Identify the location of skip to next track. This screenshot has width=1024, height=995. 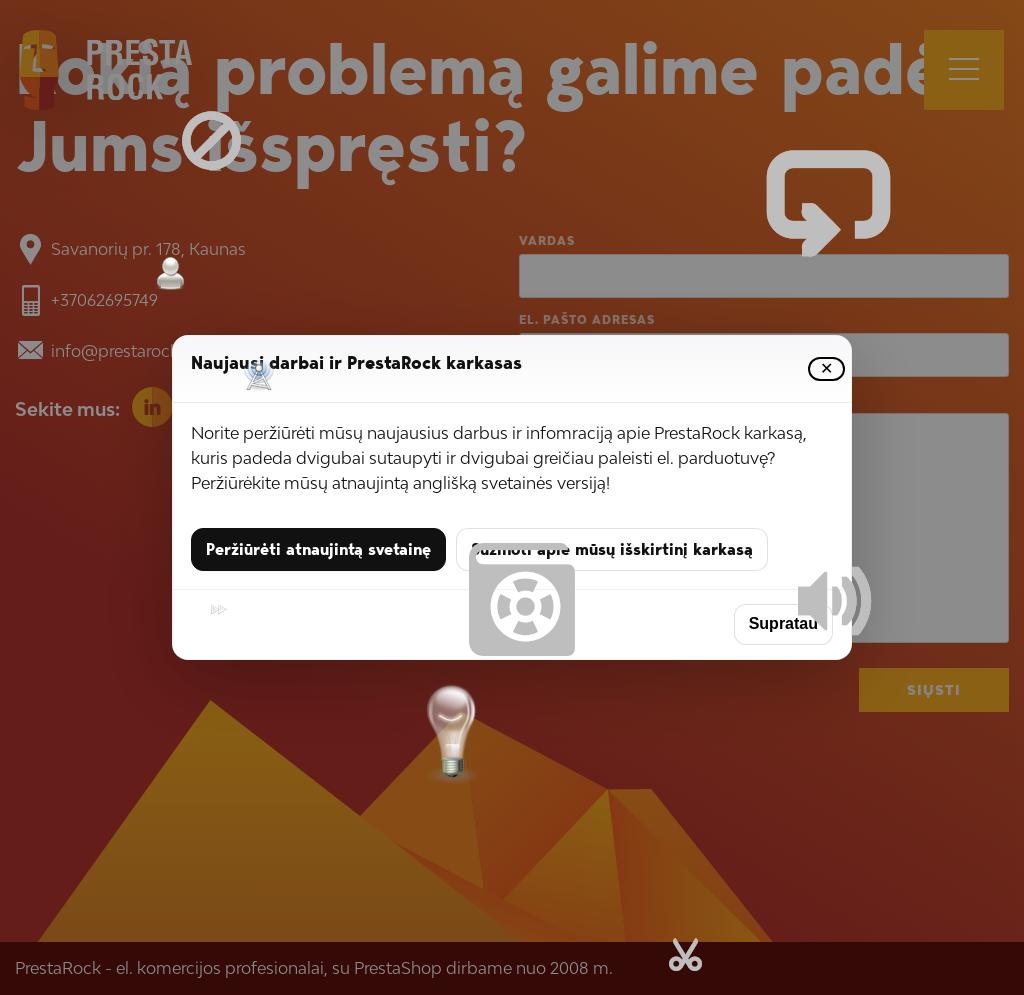
(218, 609).